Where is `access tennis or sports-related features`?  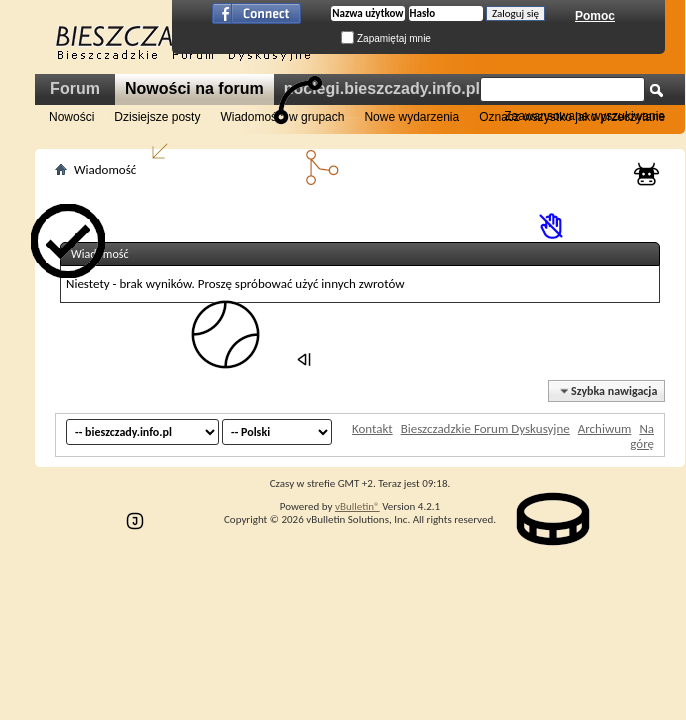
access tennis or sports-related features is located at coordinates (225, 334).